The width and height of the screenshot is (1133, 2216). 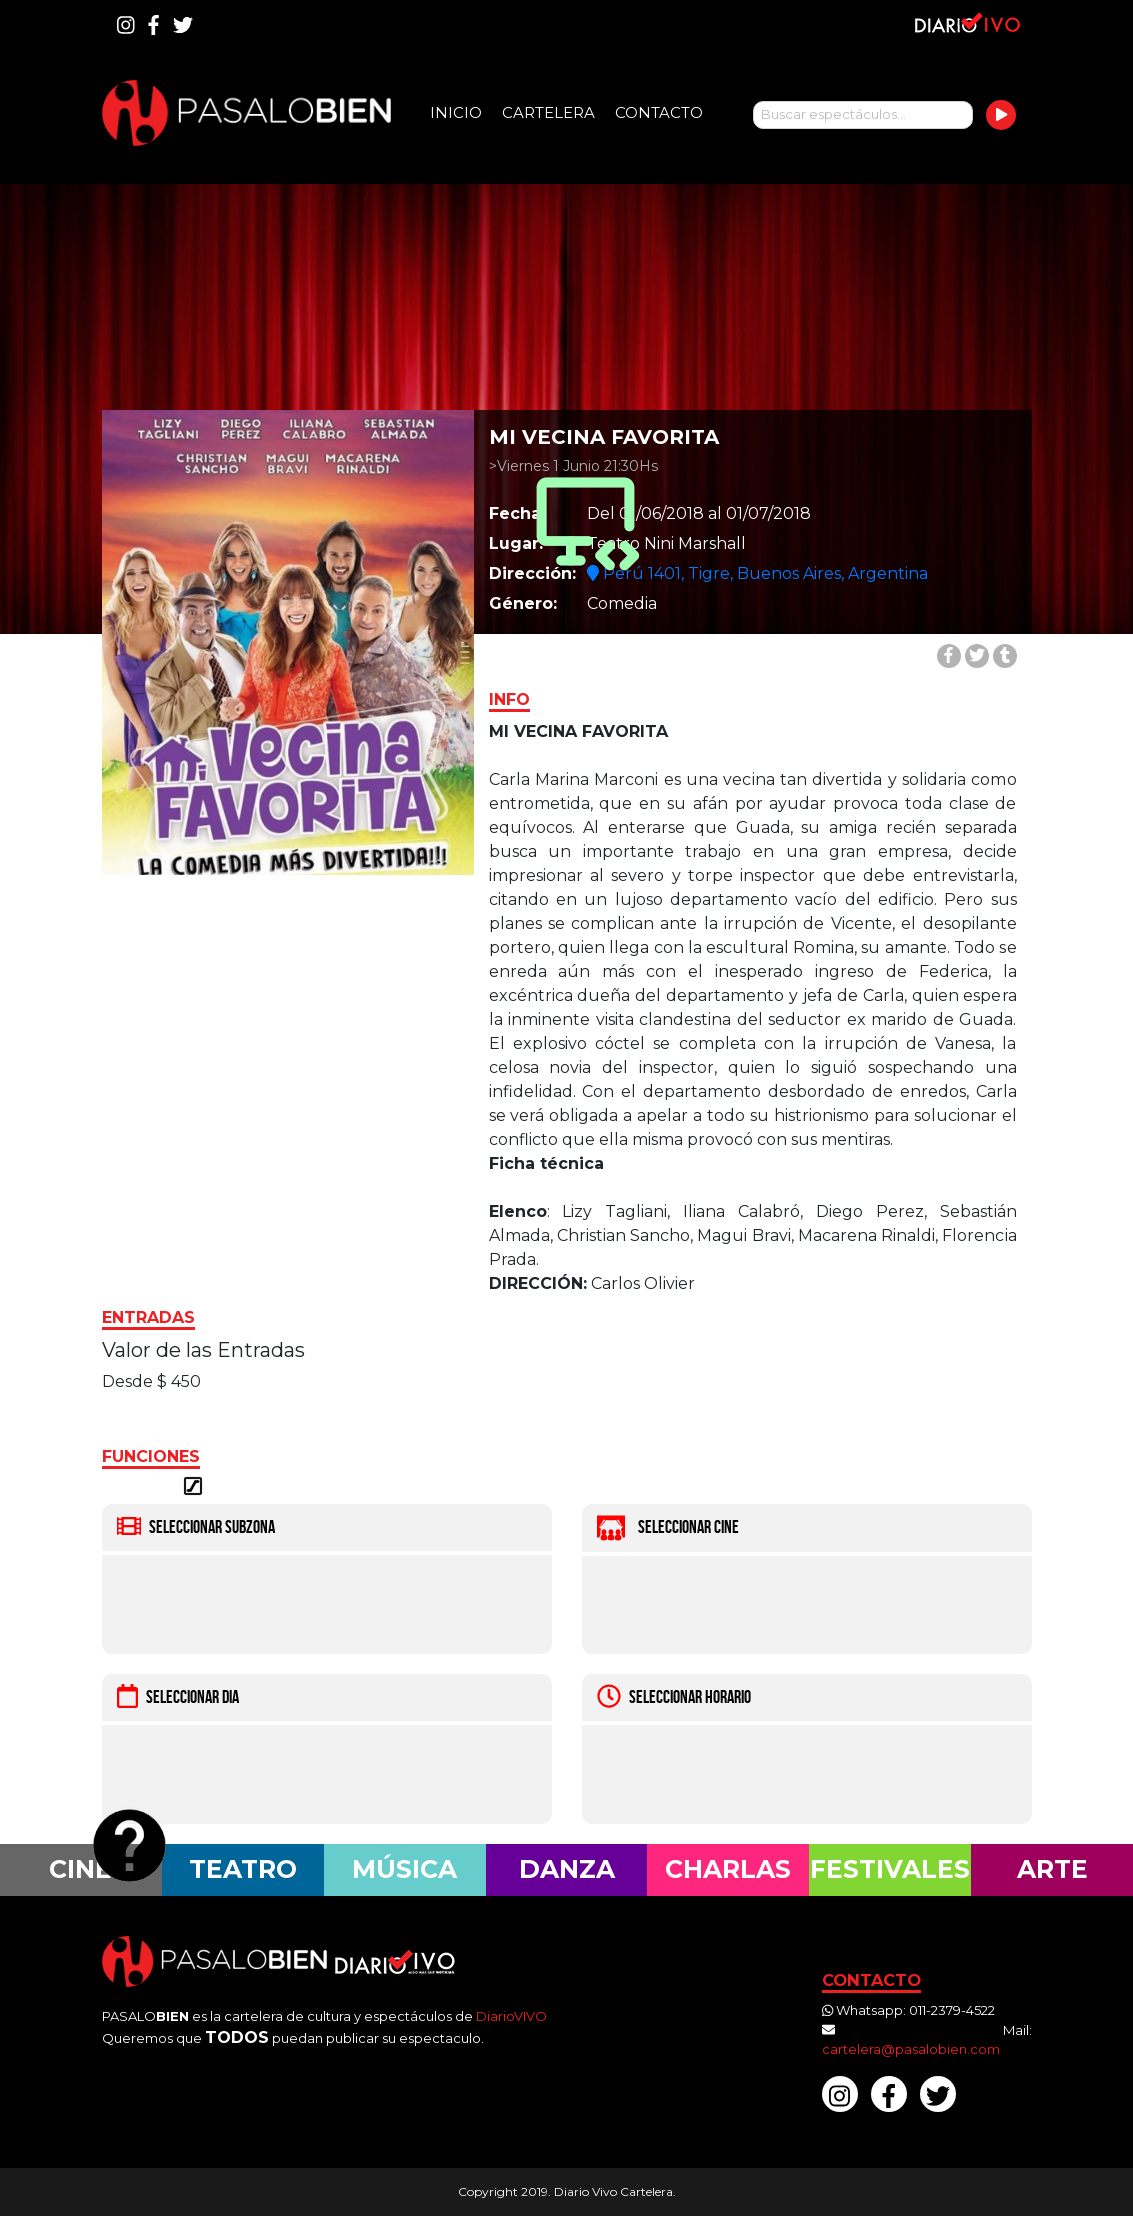 I want to click on indicates escalator location in a building or transit station, so click(x=193, y=1486).